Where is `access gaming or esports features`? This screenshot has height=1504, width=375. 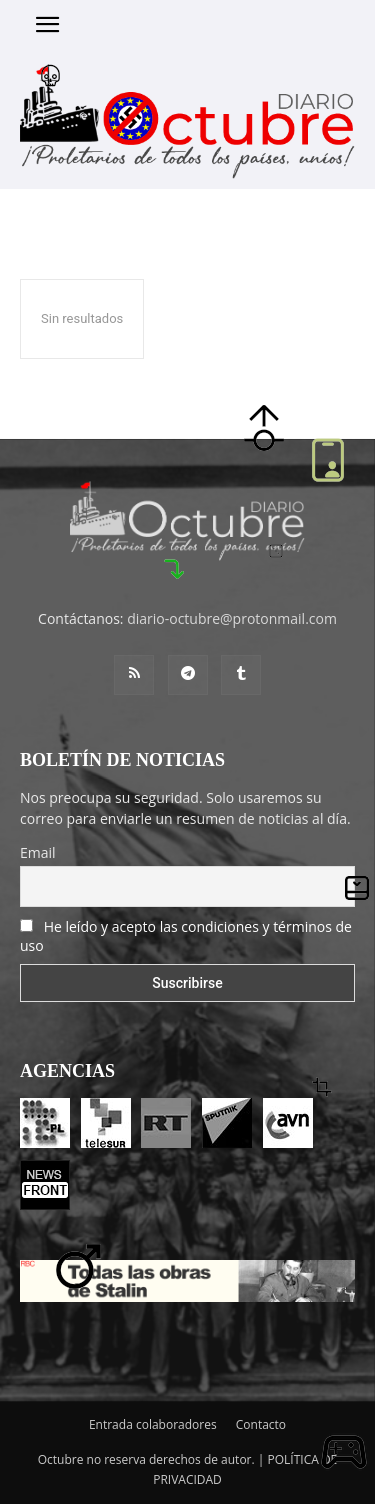 access gaming or esports features is located at coordinates (344, 1452).